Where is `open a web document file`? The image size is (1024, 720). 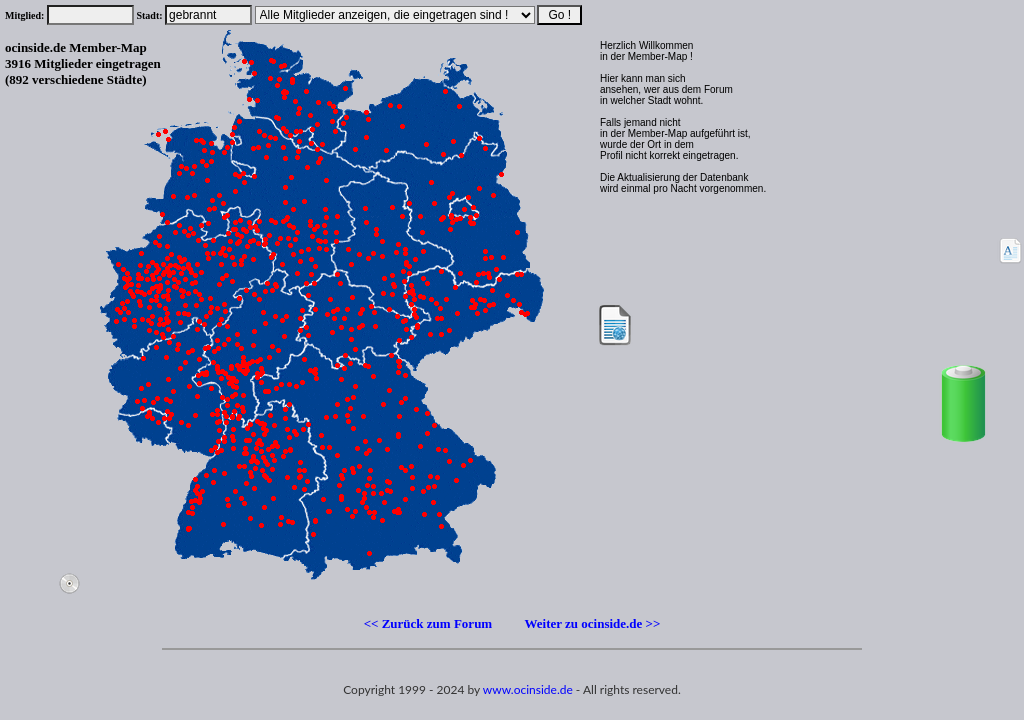
open a web document file is located at coordinates (615, 325).